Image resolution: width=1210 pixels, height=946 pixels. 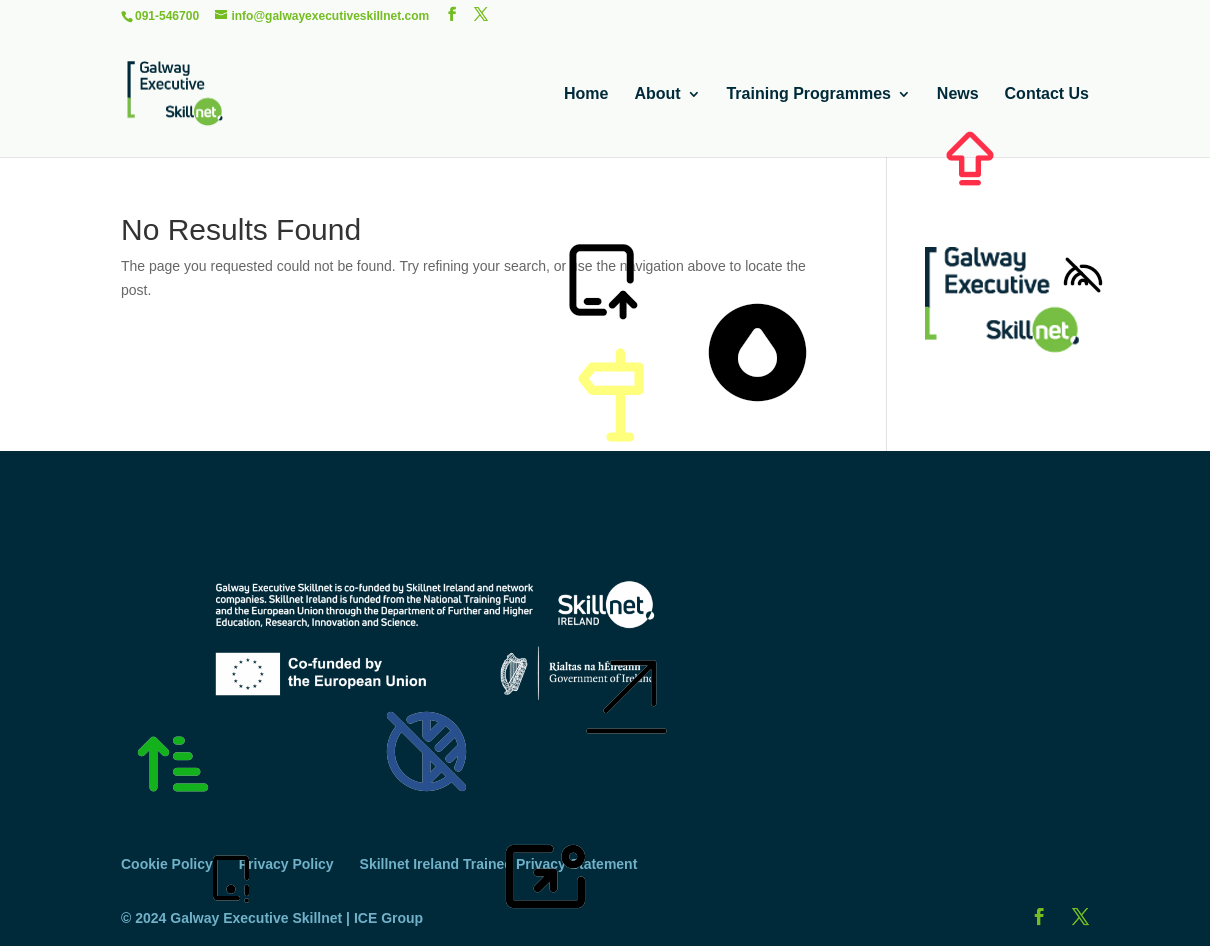 I want to click on sort items in ascending order, so click(x=173, y=764).